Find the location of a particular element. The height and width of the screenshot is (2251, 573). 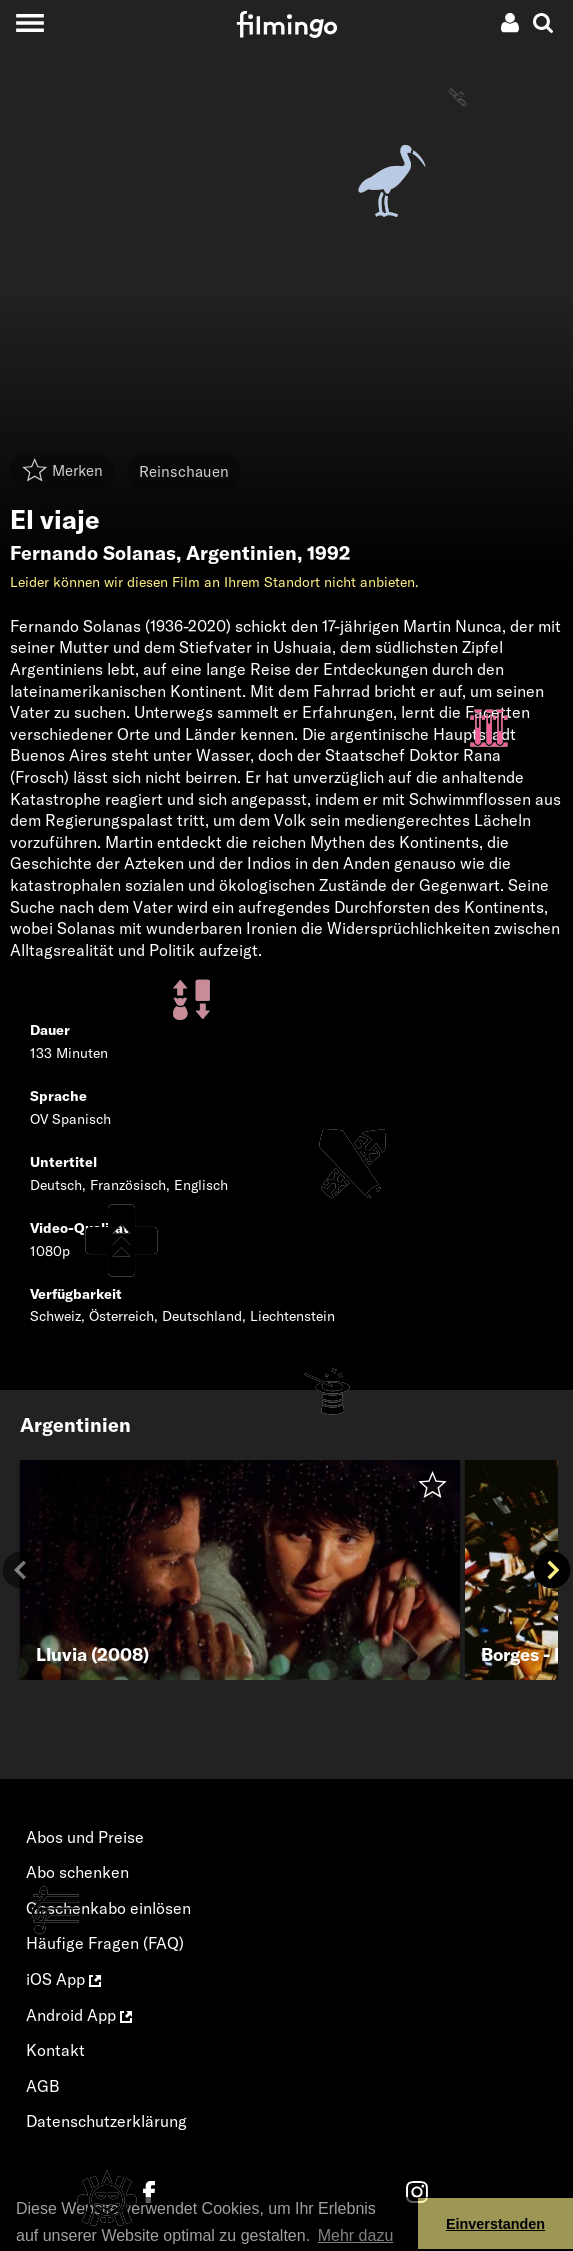

purchase in-game cards or items is located at coordinates (191, 999).